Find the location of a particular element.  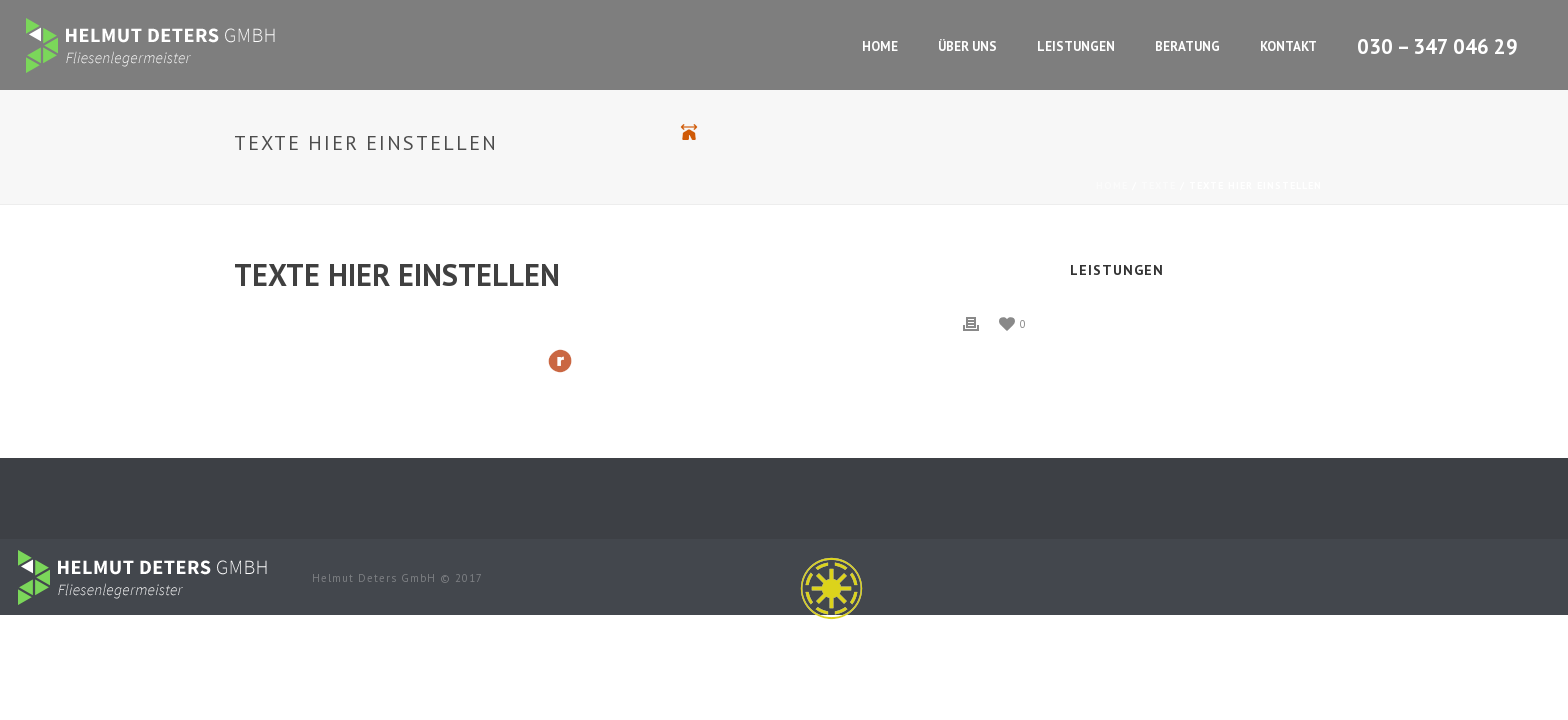

adjust tent or campsite width is located at coordinates (689, 132).